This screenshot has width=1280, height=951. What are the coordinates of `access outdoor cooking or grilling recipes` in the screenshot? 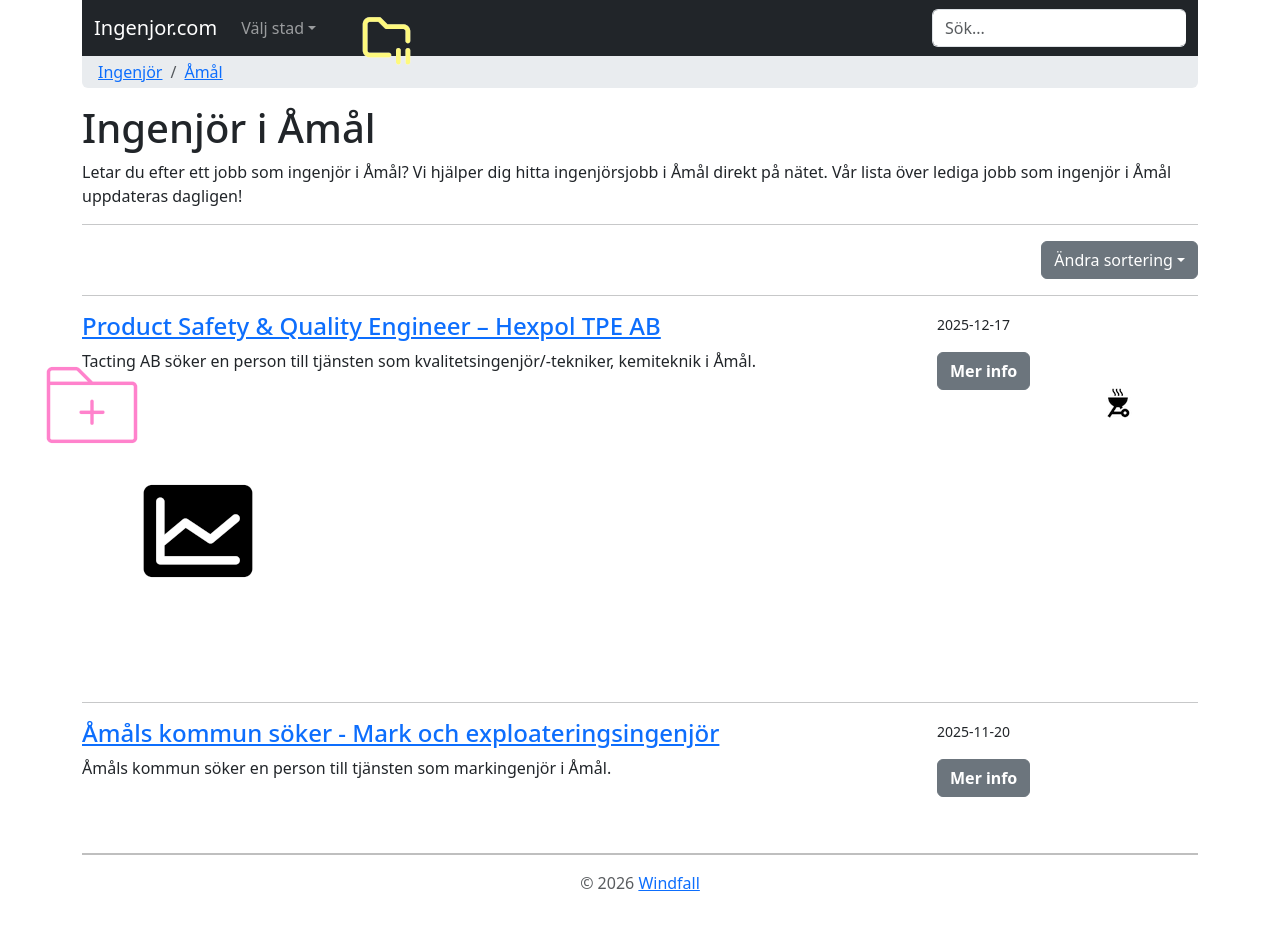 It's located at (1118, 403).